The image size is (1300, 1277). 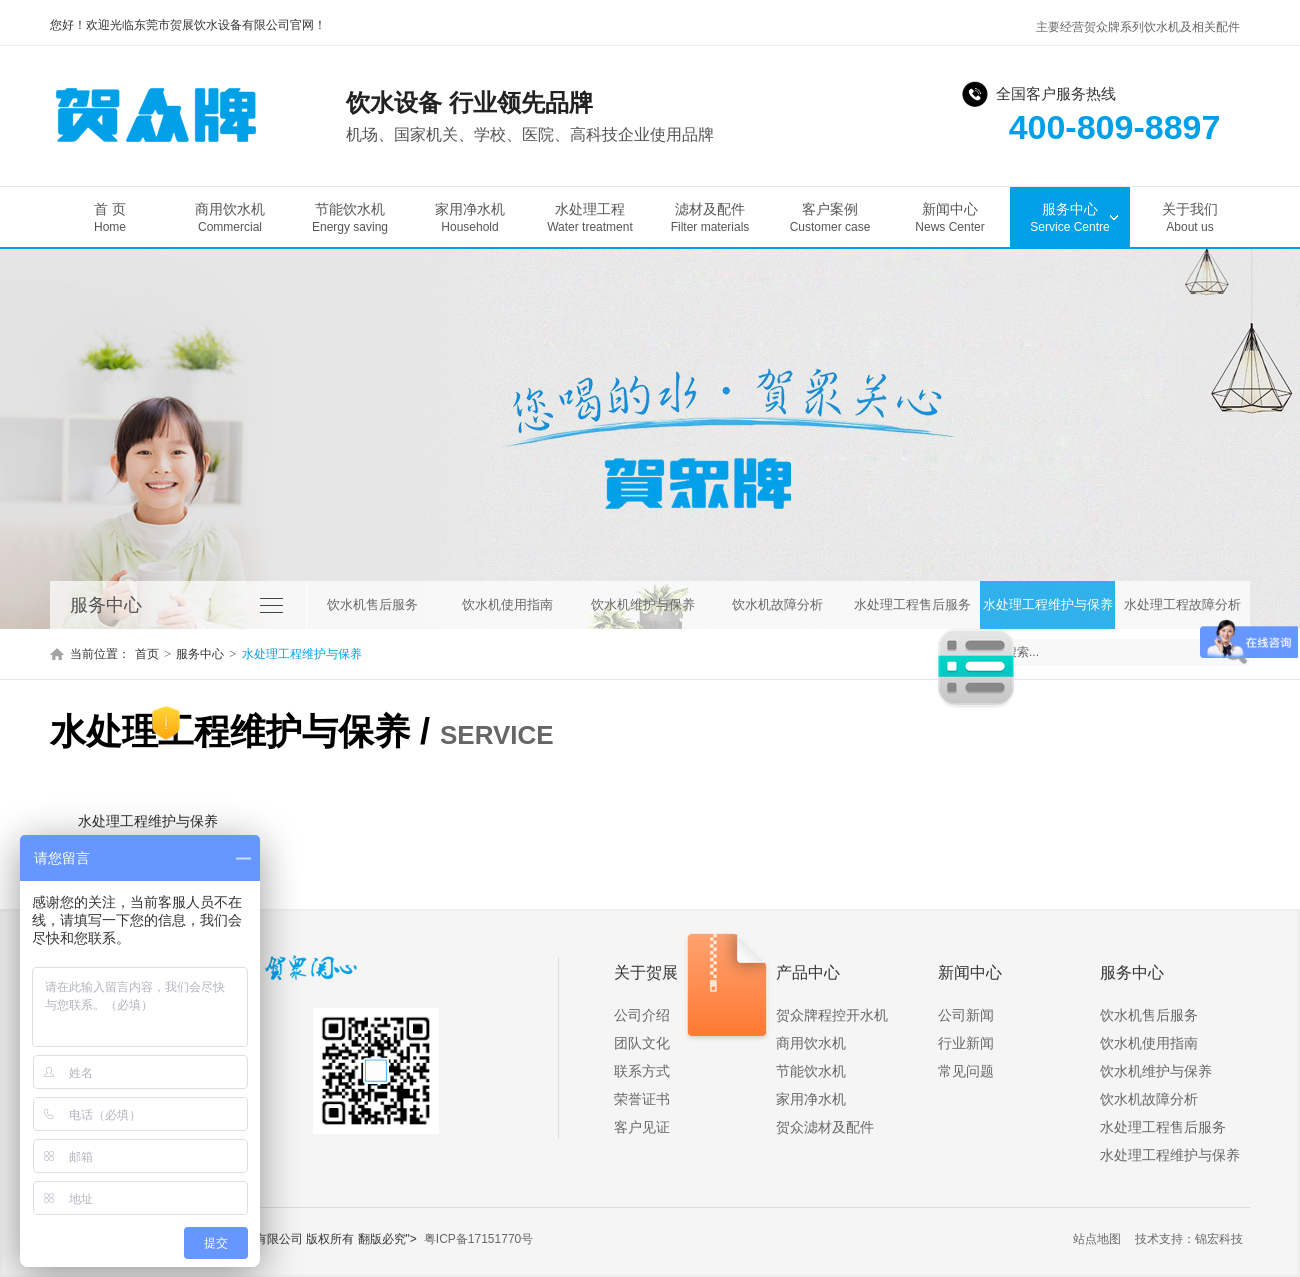 I want to click on open libre menu editor app, so click(x=976, y=667).